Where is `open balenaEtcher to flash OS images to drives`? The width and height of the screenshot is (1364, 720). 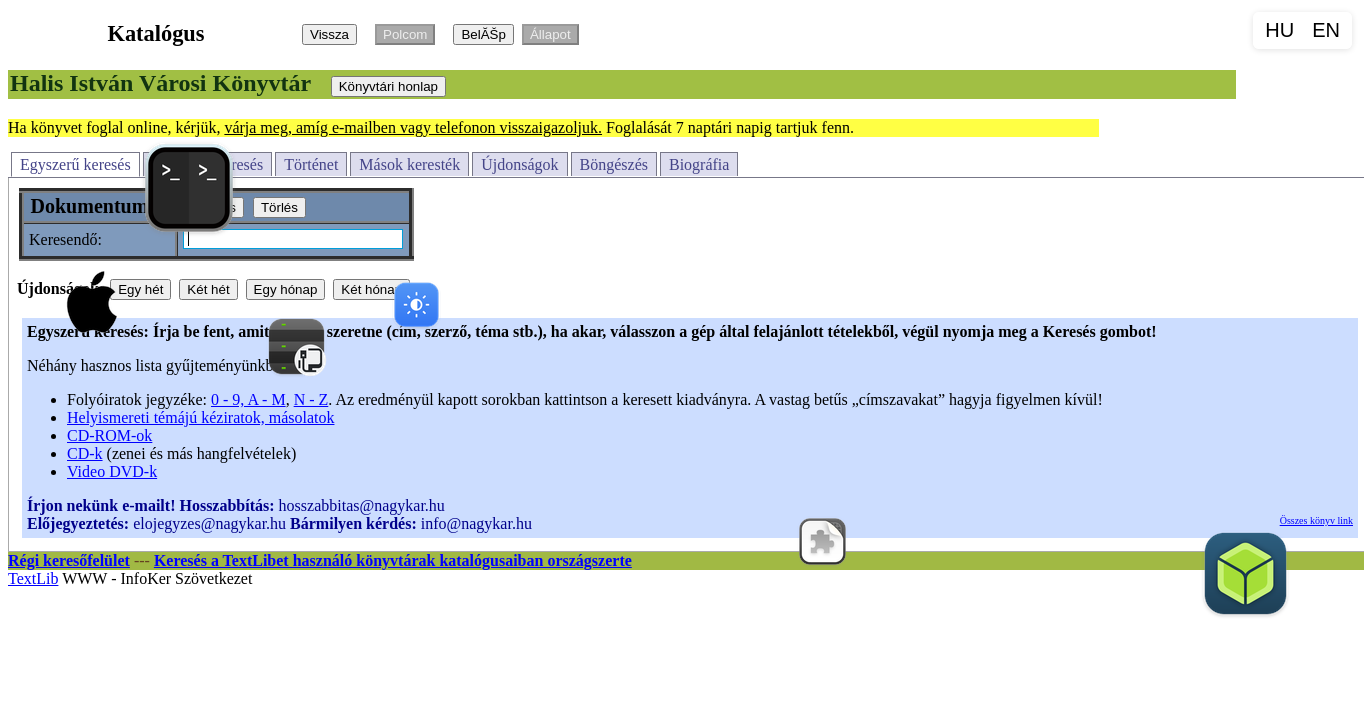
open balenaEtcher to flash OS images to drives is located at coordinates (1245, 573).